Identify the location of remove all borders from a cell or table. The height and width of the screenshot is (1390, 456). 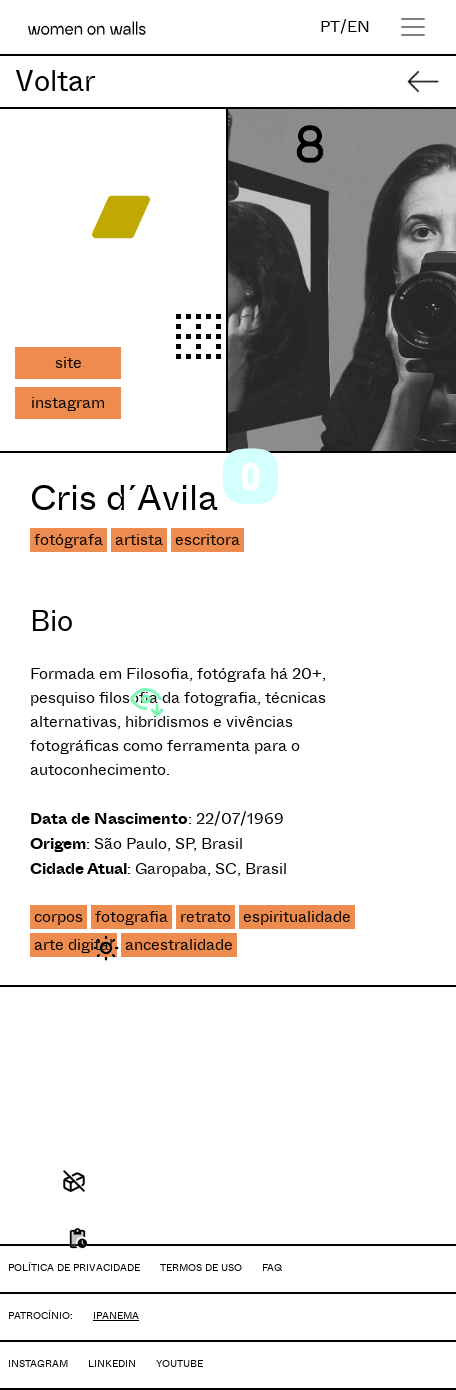
(198, 336).